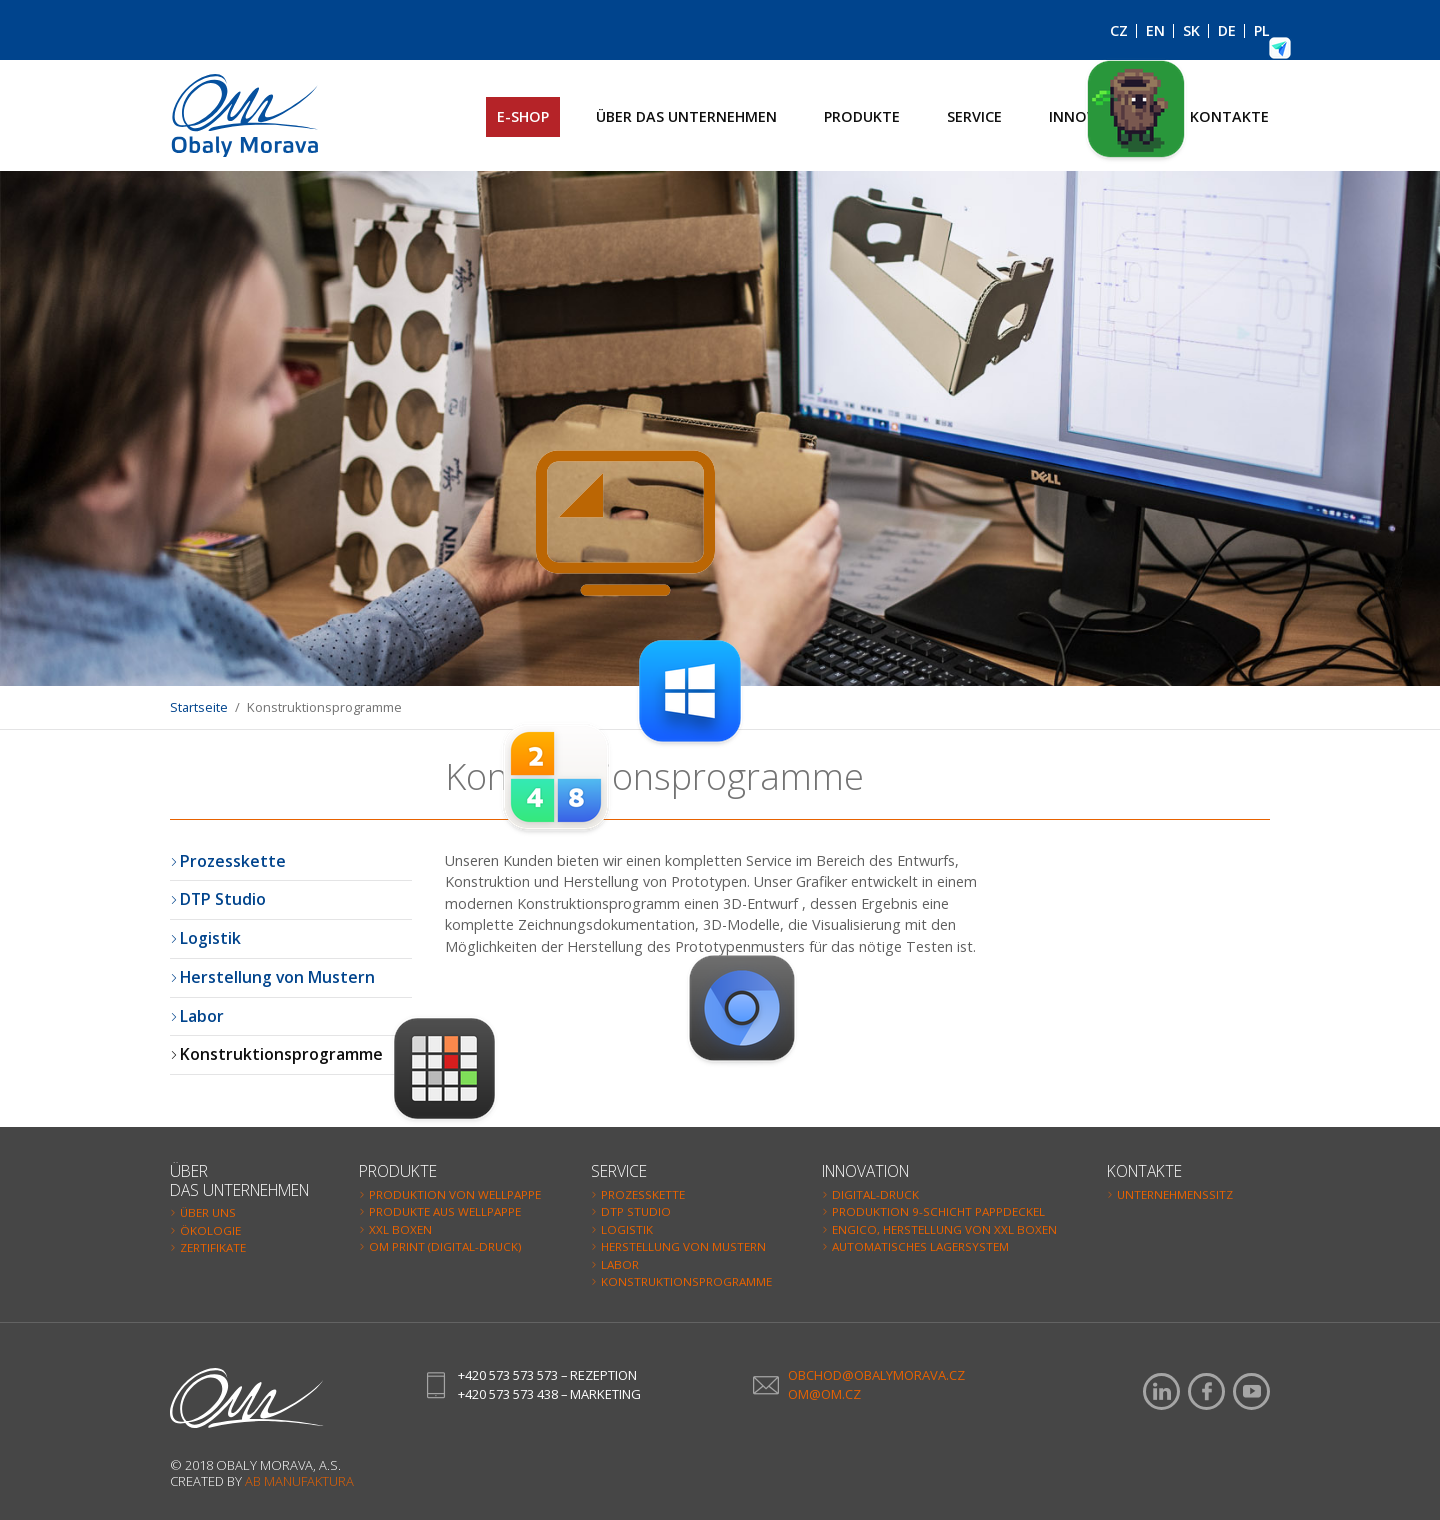  What do you see at coordinates (1280, 48) in the screenshot?
I see `open feishu messaging app` at bounding box center [1280, 48].